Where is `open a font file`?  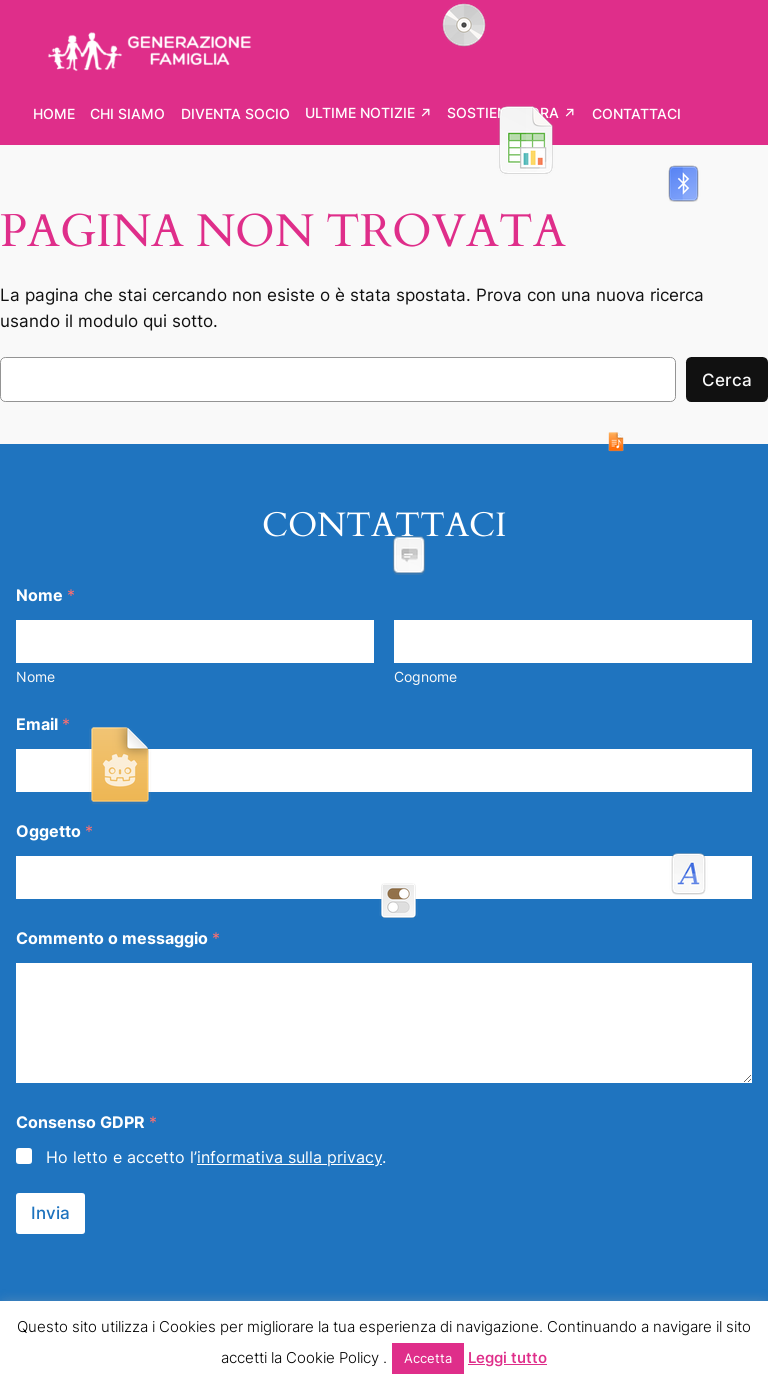
open a font file is located at coordinates (688, 873).